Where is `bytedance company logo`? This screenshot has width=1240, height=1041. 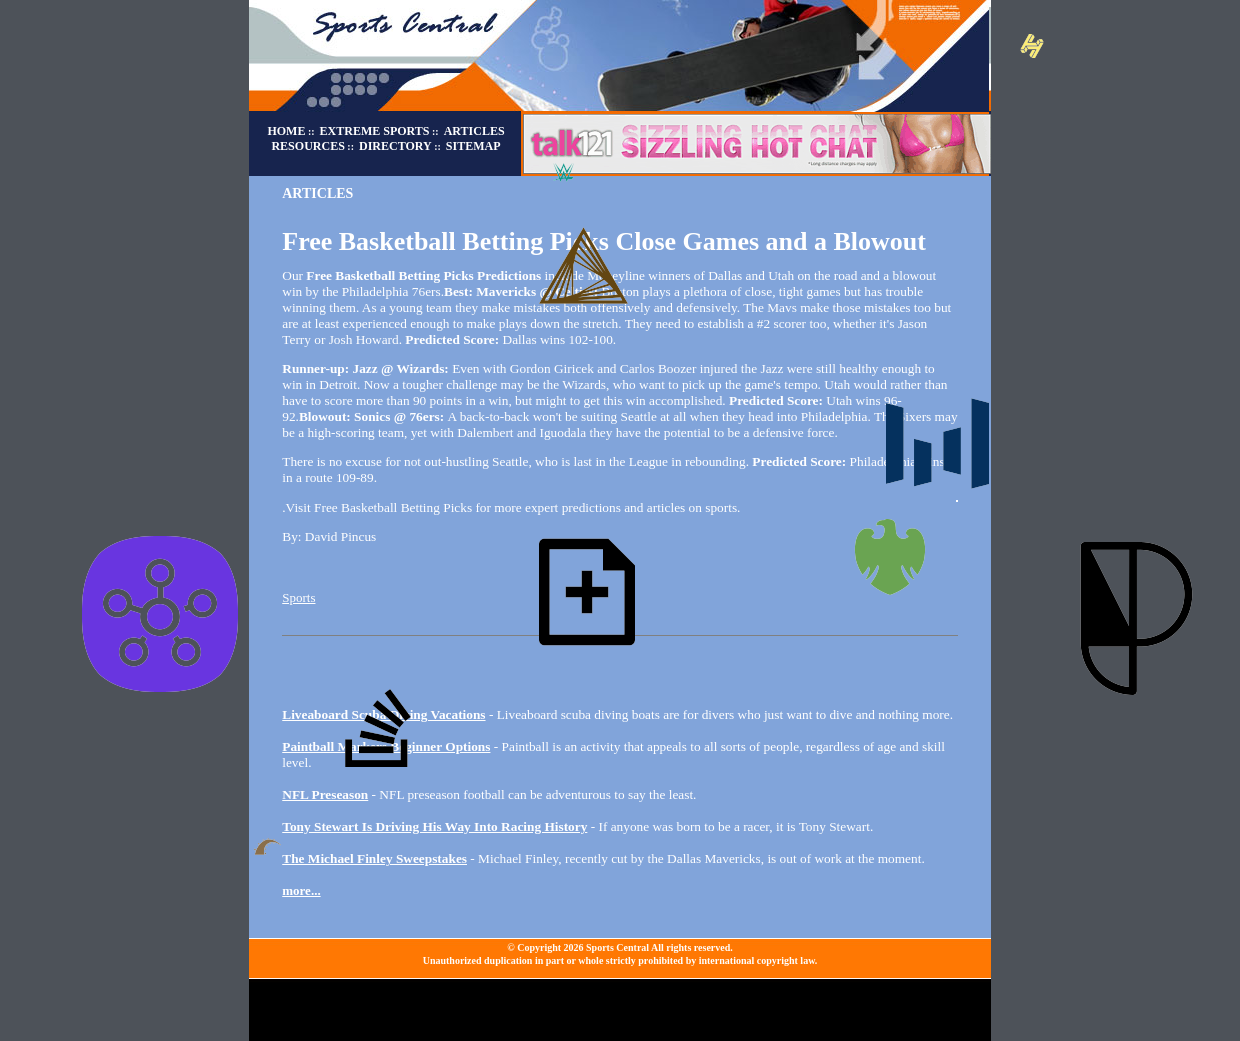
bytedance company logo is located at coordinates (937, 443).